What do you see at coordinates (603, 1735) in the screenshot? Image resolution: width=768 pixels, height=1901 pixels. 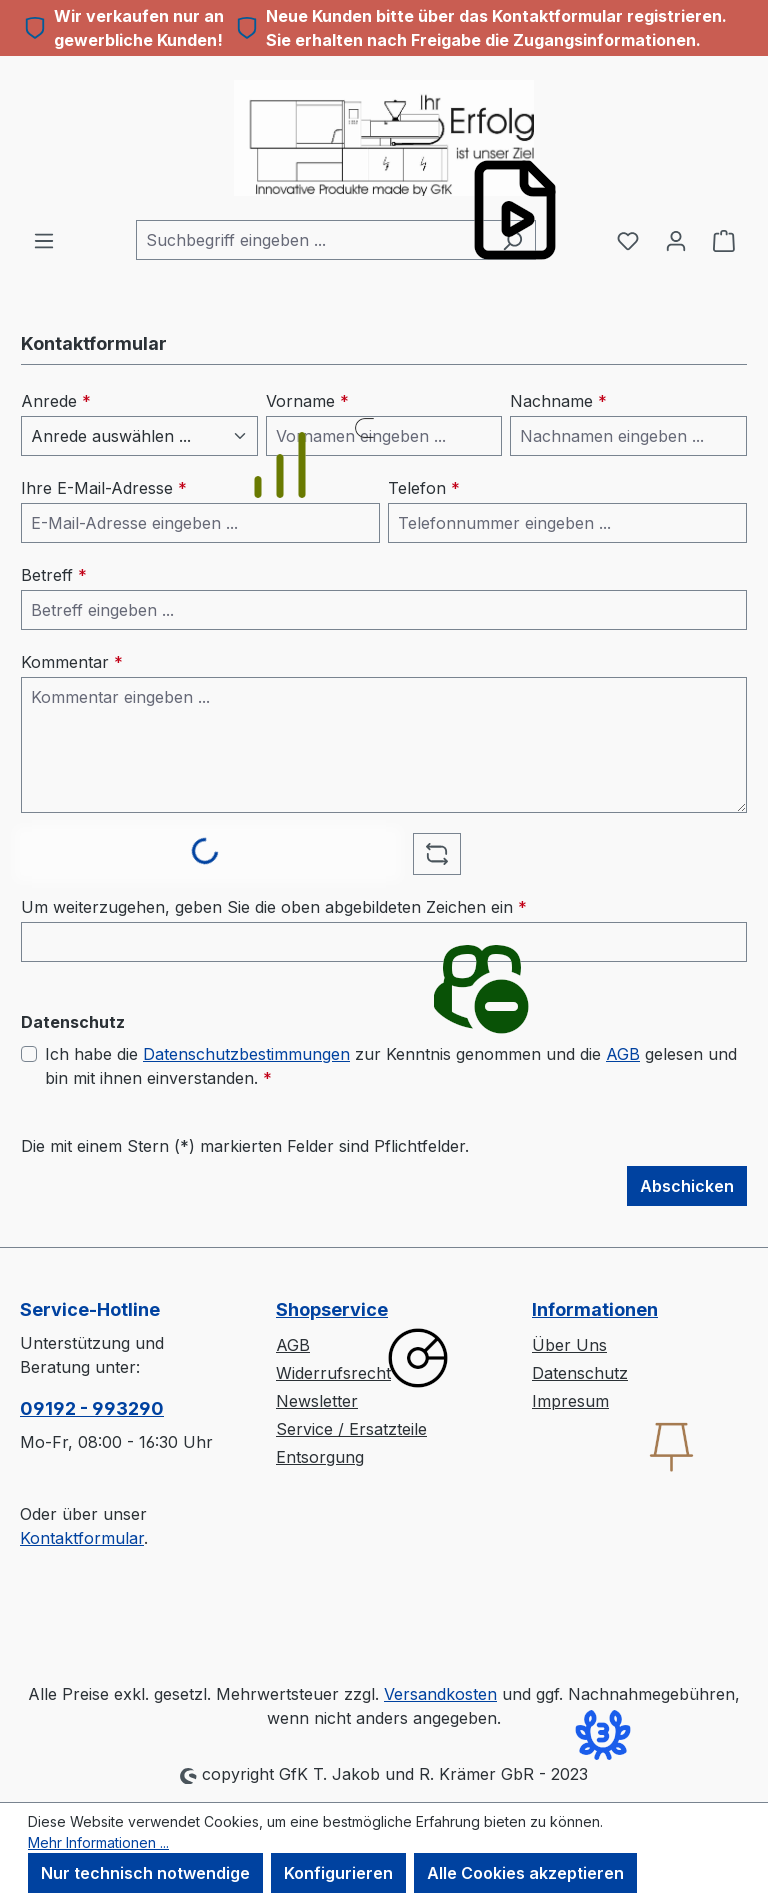 I see `third place ranking or award` at bounding box center [603, 1735].